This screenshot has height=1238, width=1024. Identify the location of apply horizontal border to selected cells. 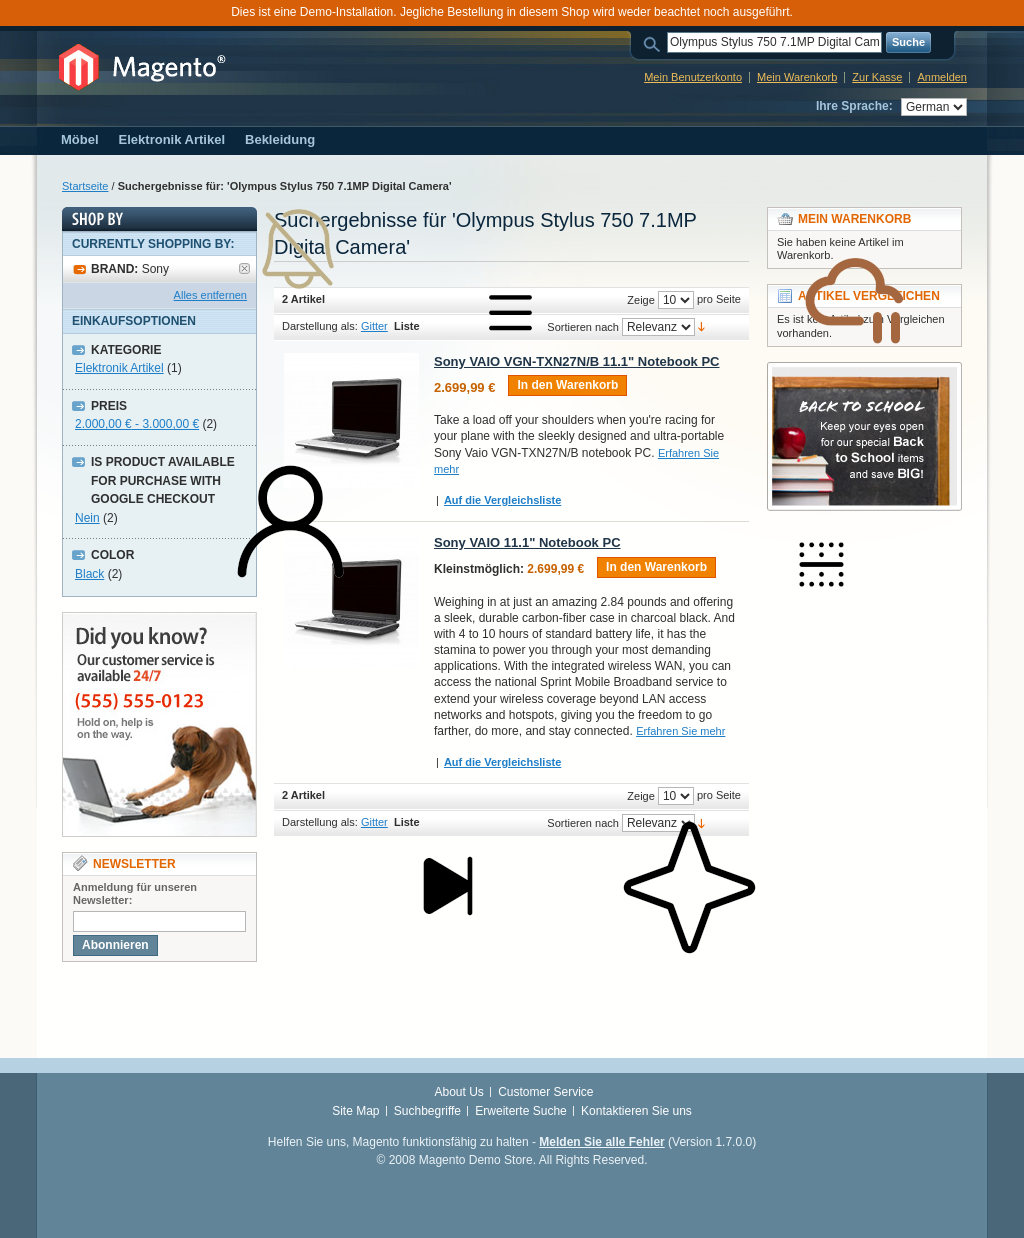
(821, 564).